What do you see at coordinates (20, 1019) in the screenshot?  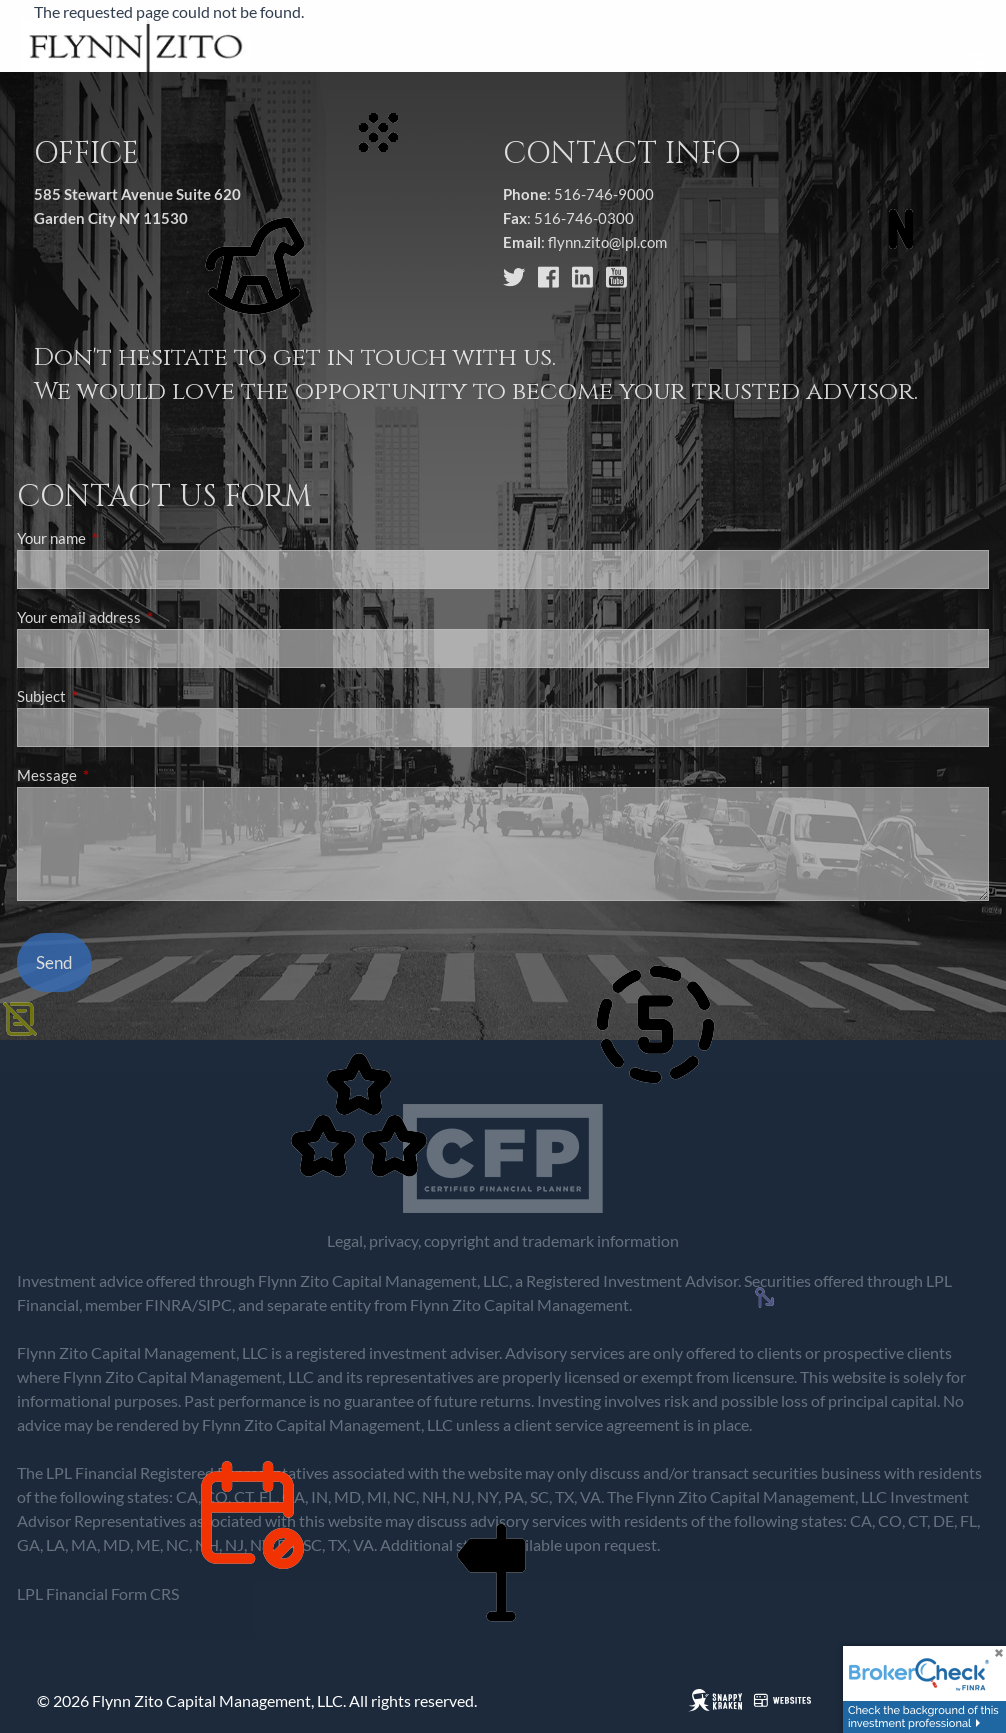 I see `notes feature disabled` at bounding box center [20, 1019].